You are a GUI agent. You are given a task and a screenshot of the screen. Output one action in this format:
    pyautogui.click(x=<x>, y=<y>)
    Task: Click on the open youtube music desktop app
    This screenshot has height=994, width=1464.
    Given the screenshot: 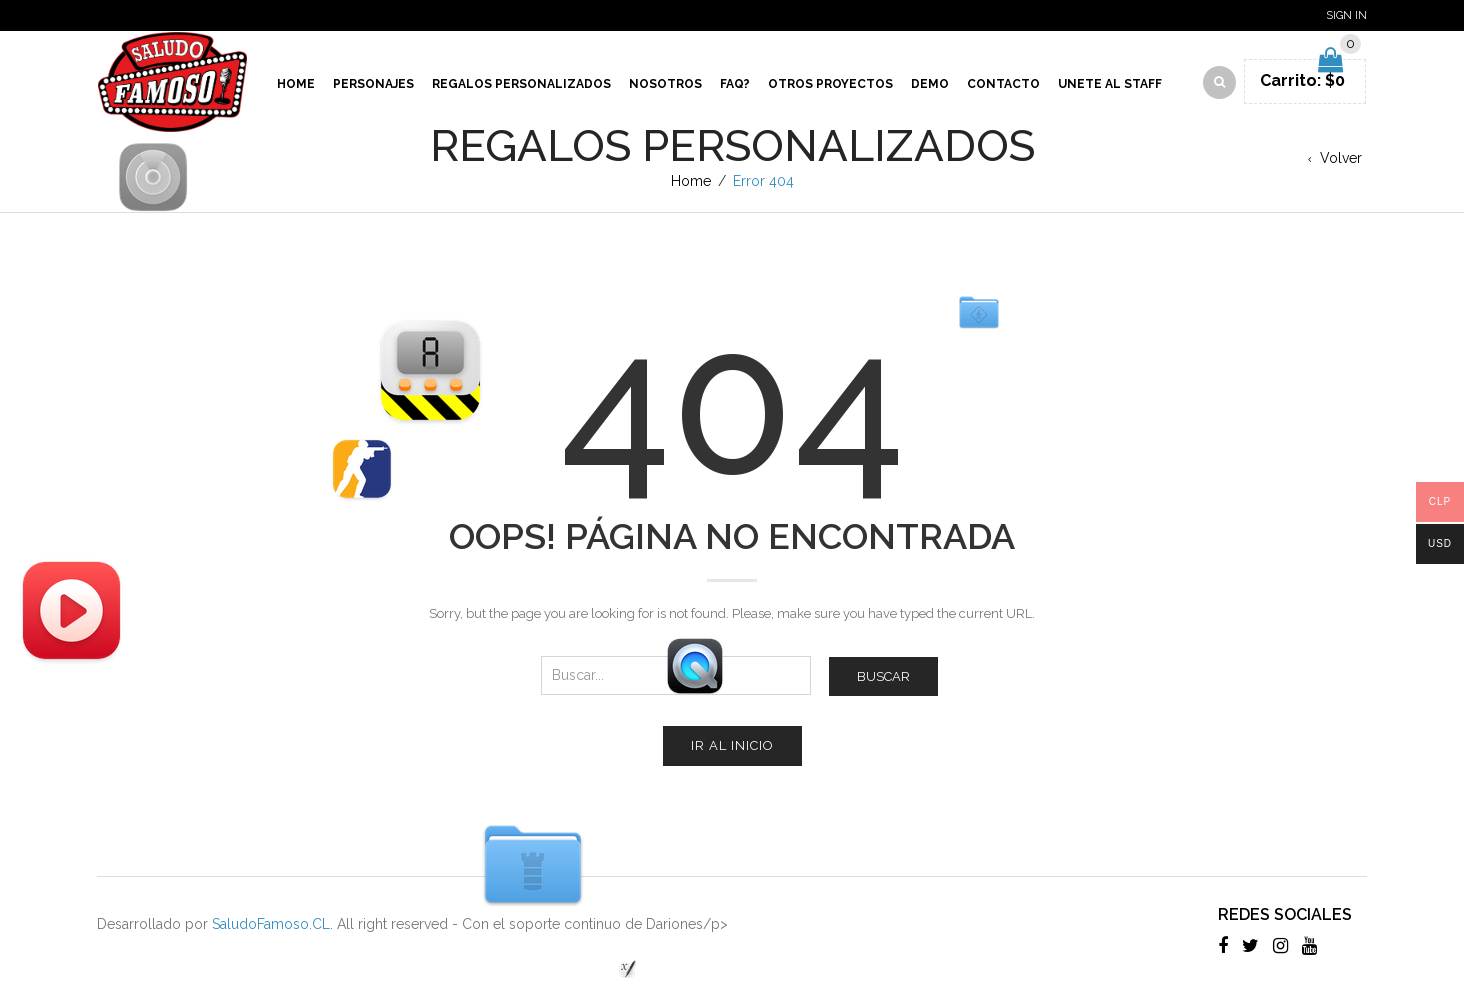 What is the action you would take?
    pyautogui.click(x=71, y=610)
    